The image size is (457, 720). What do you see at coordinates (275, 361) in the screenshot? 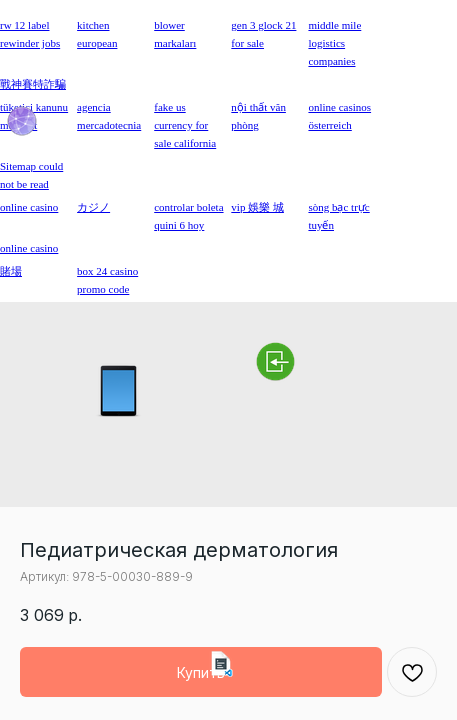
I see `log out of the current user session` at bounding box center [275, 361].